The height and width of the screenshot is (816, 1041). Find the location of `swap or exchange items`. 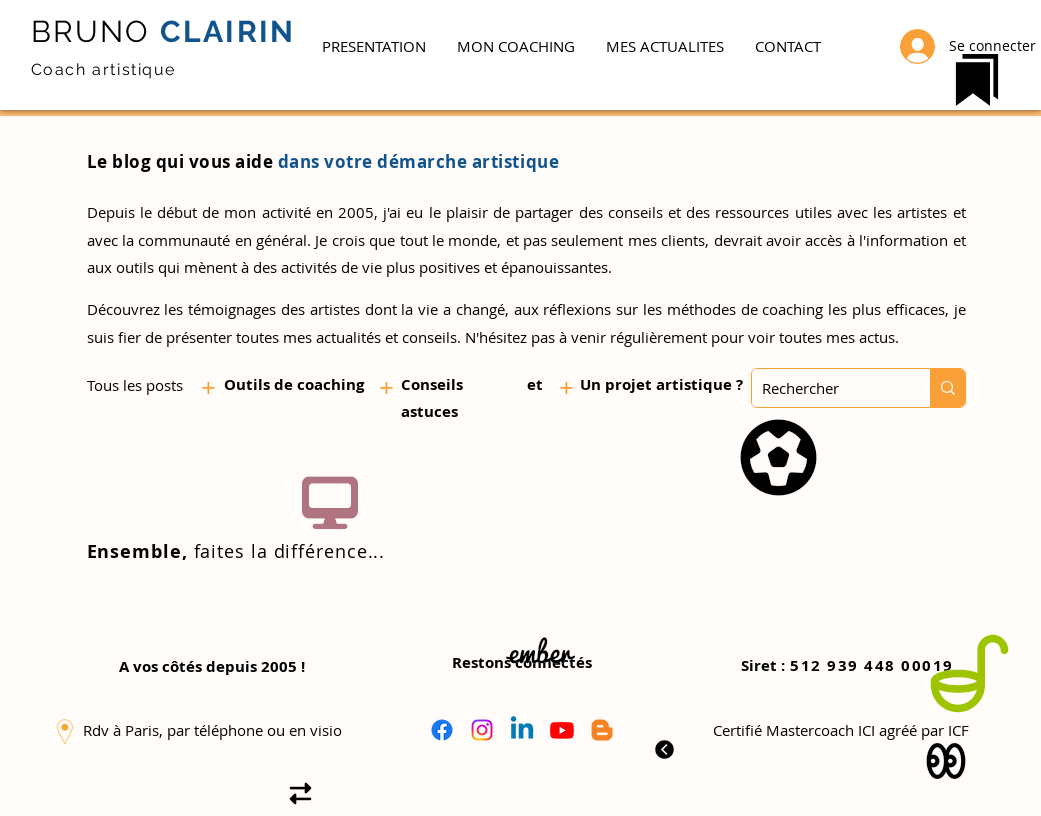

swap or exchange items is located at coordinates (300, 793).